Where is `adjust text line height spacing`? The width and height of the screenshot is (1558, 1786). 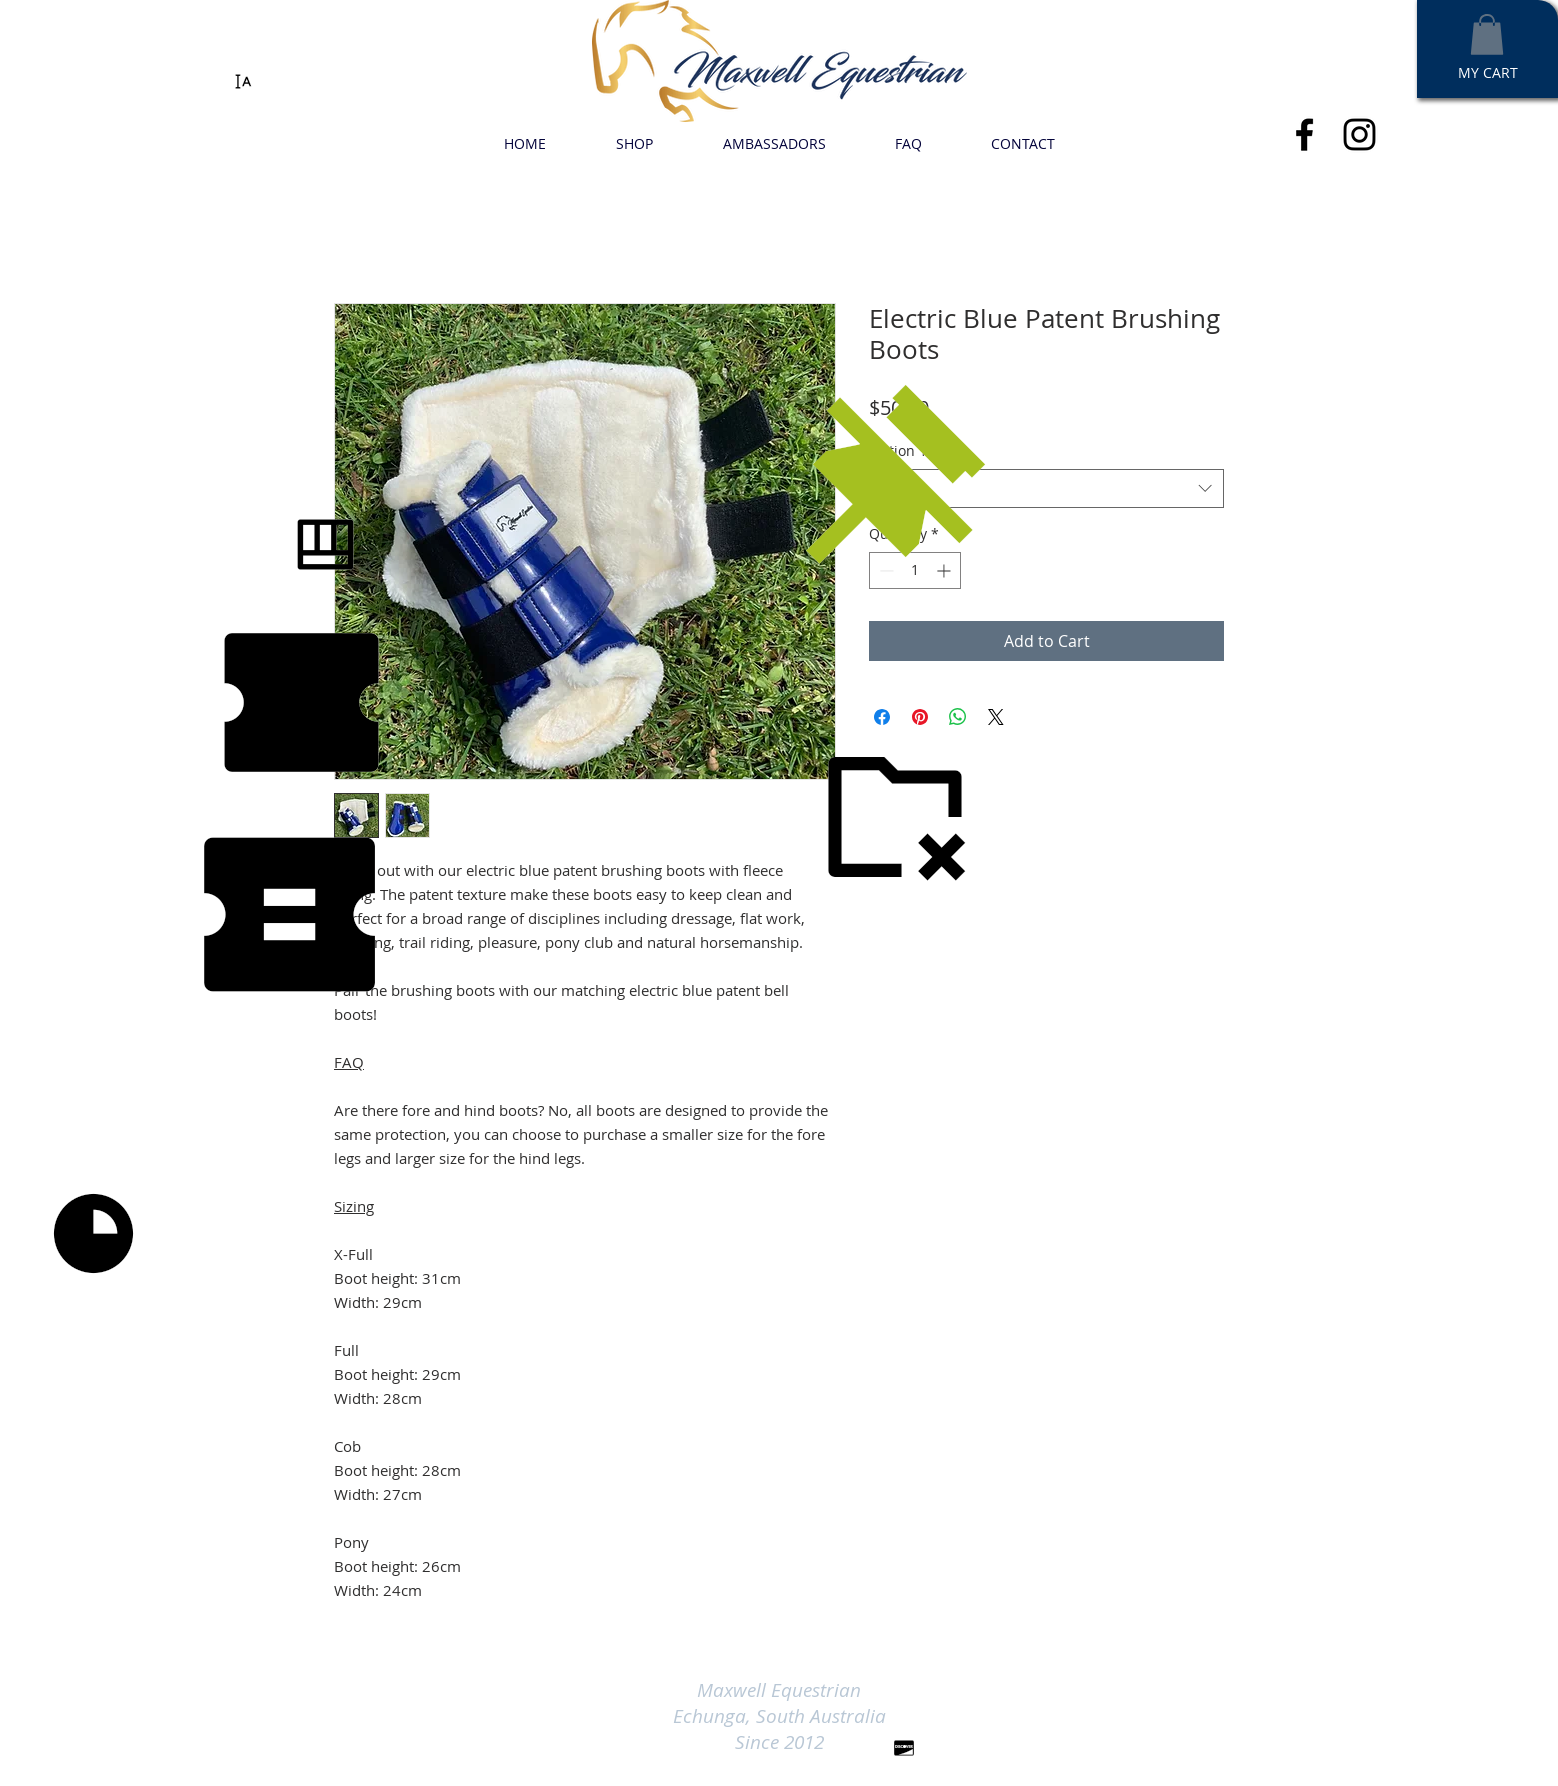 adjust text line height spacing is located at coordinates (243, 81).